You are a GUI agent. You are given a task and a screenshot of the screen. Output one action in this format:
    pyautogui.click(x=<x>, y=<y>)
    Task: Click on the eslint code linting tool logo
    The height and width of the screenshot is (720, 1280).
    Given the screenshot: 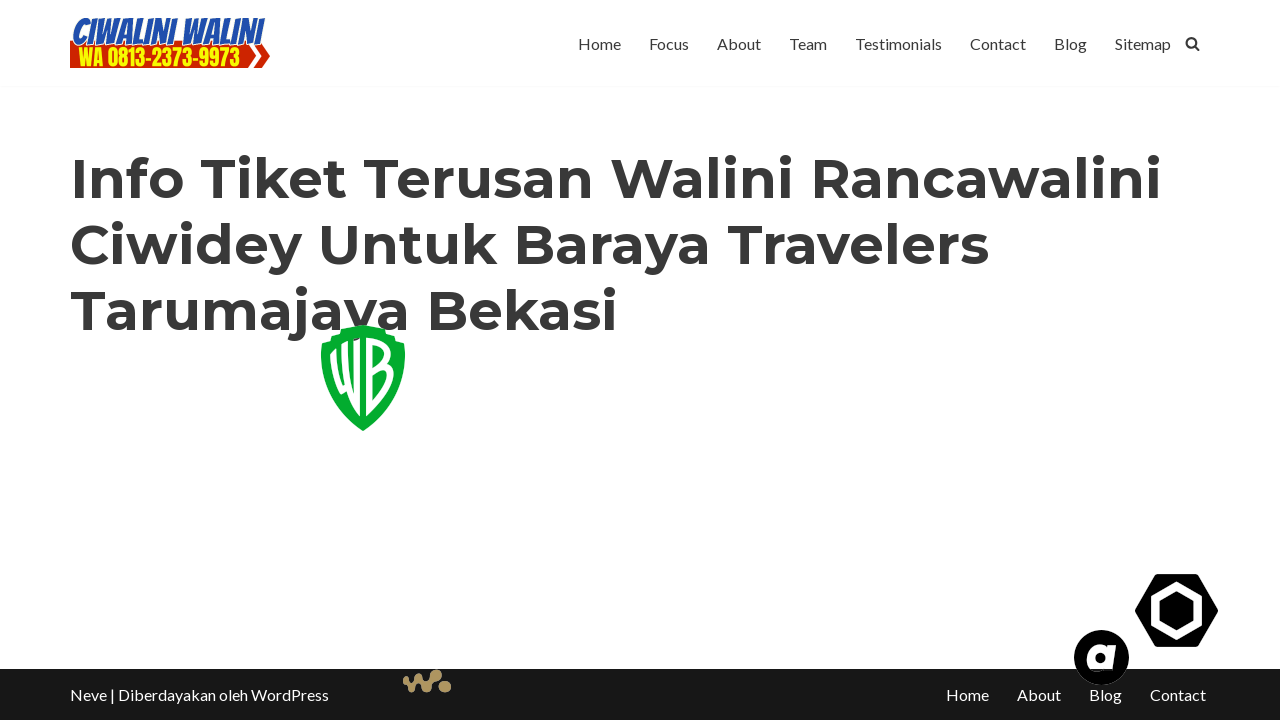 What is the action you would take?
    pyautogui.click(x=1176, y=610)
    